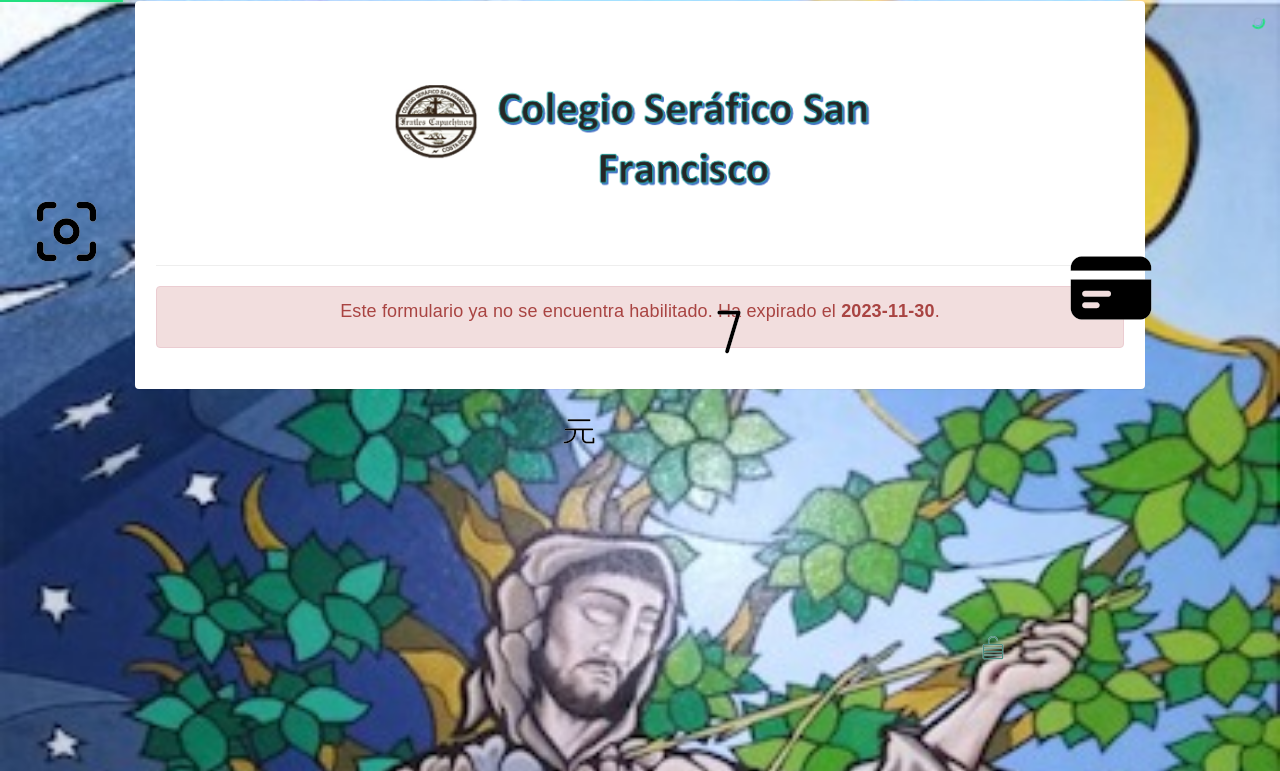 This screenshot has width=1280, height=771. What do you see at coordinates (579, 432) in the screenshot?
I see `view prices in chinese yuan` at bounding box center [579, 432].